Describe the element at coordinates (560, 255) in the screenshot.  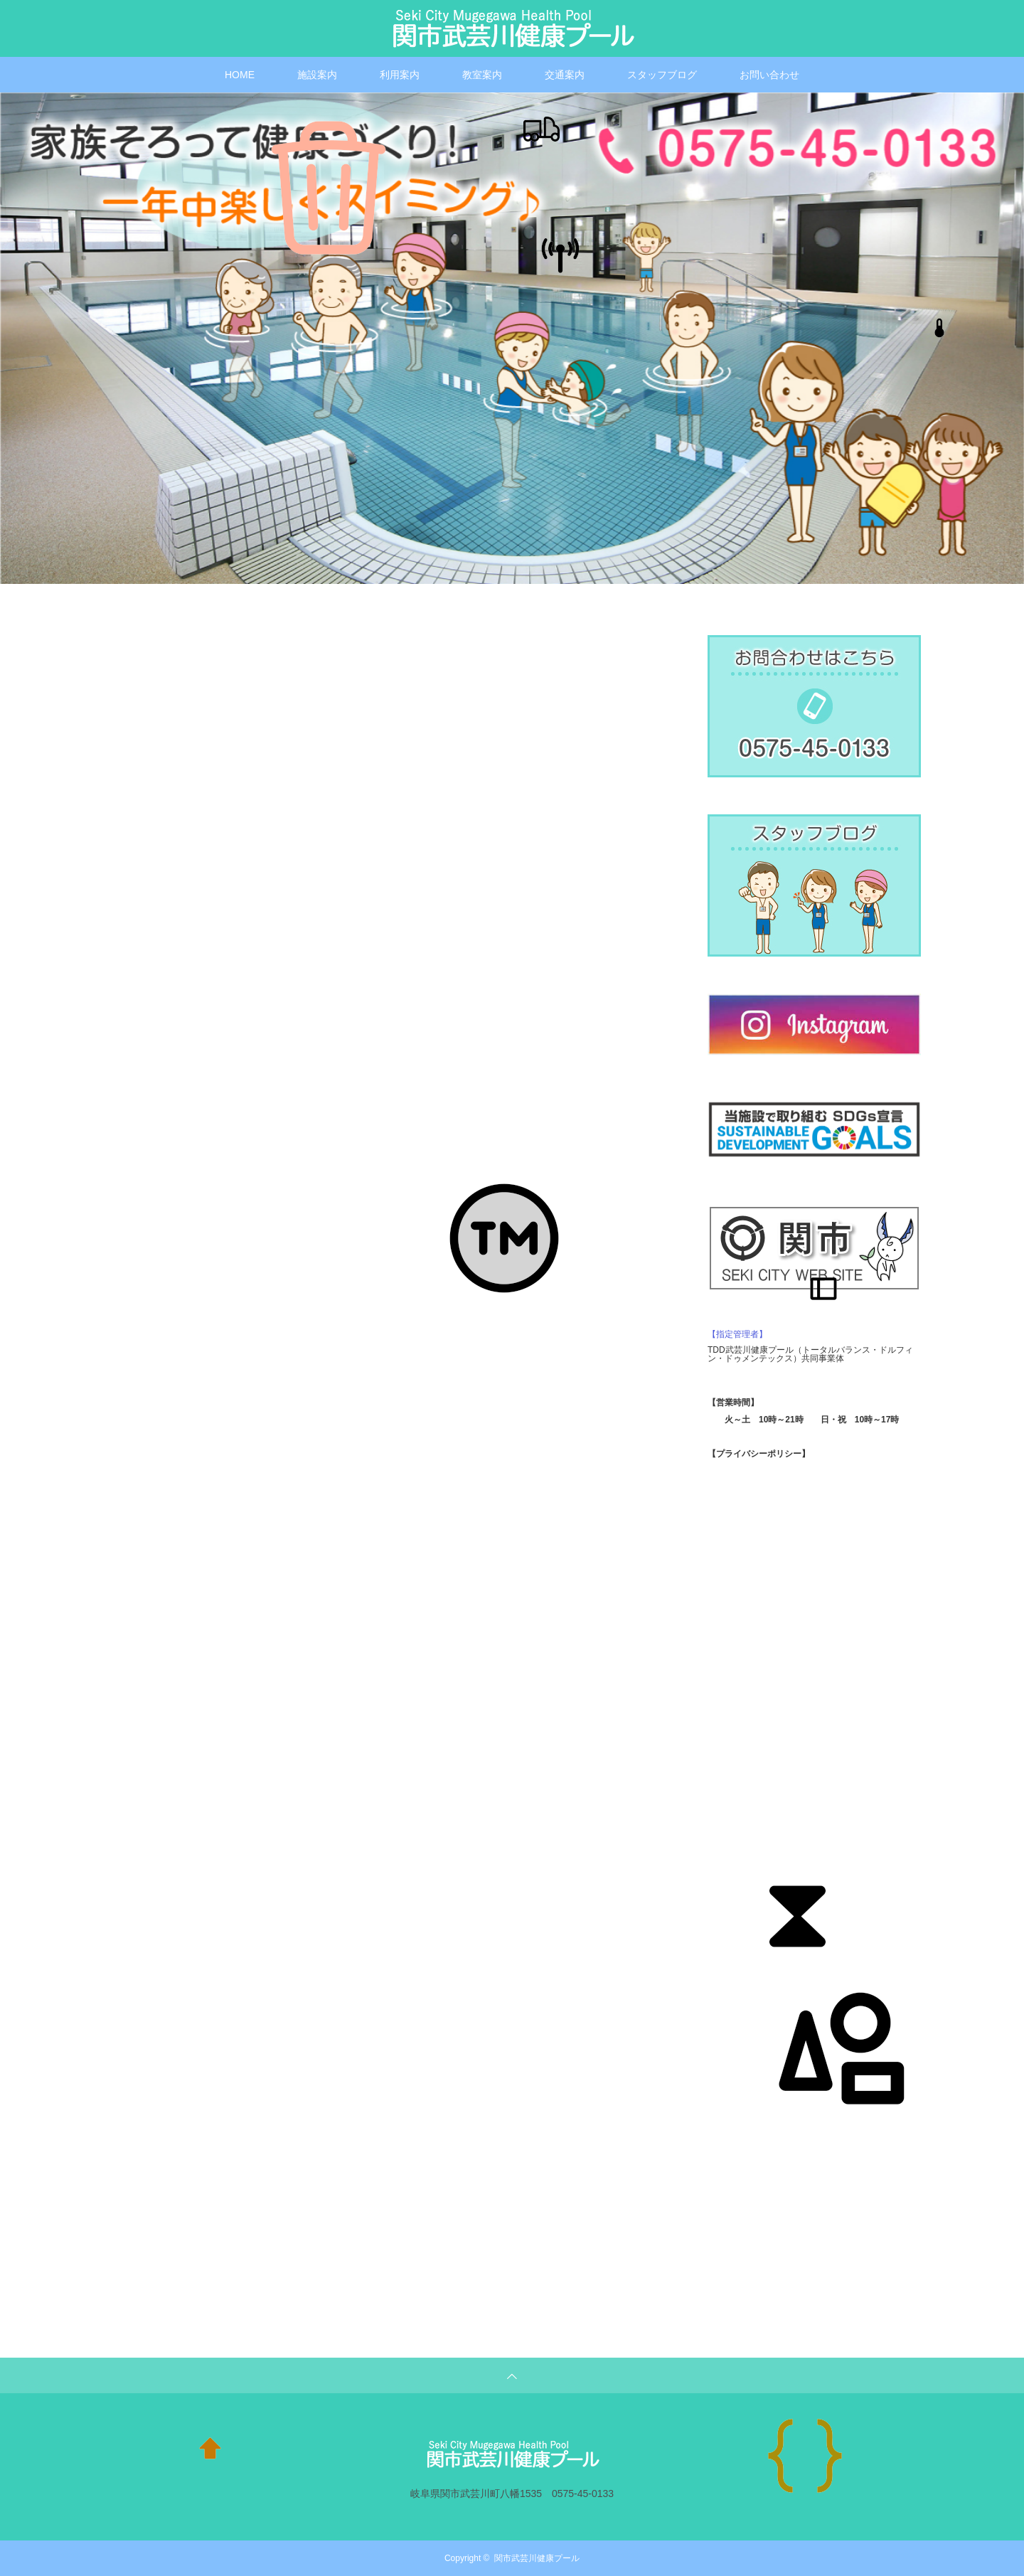
I see `broadcast or transmit a signal` at that location.